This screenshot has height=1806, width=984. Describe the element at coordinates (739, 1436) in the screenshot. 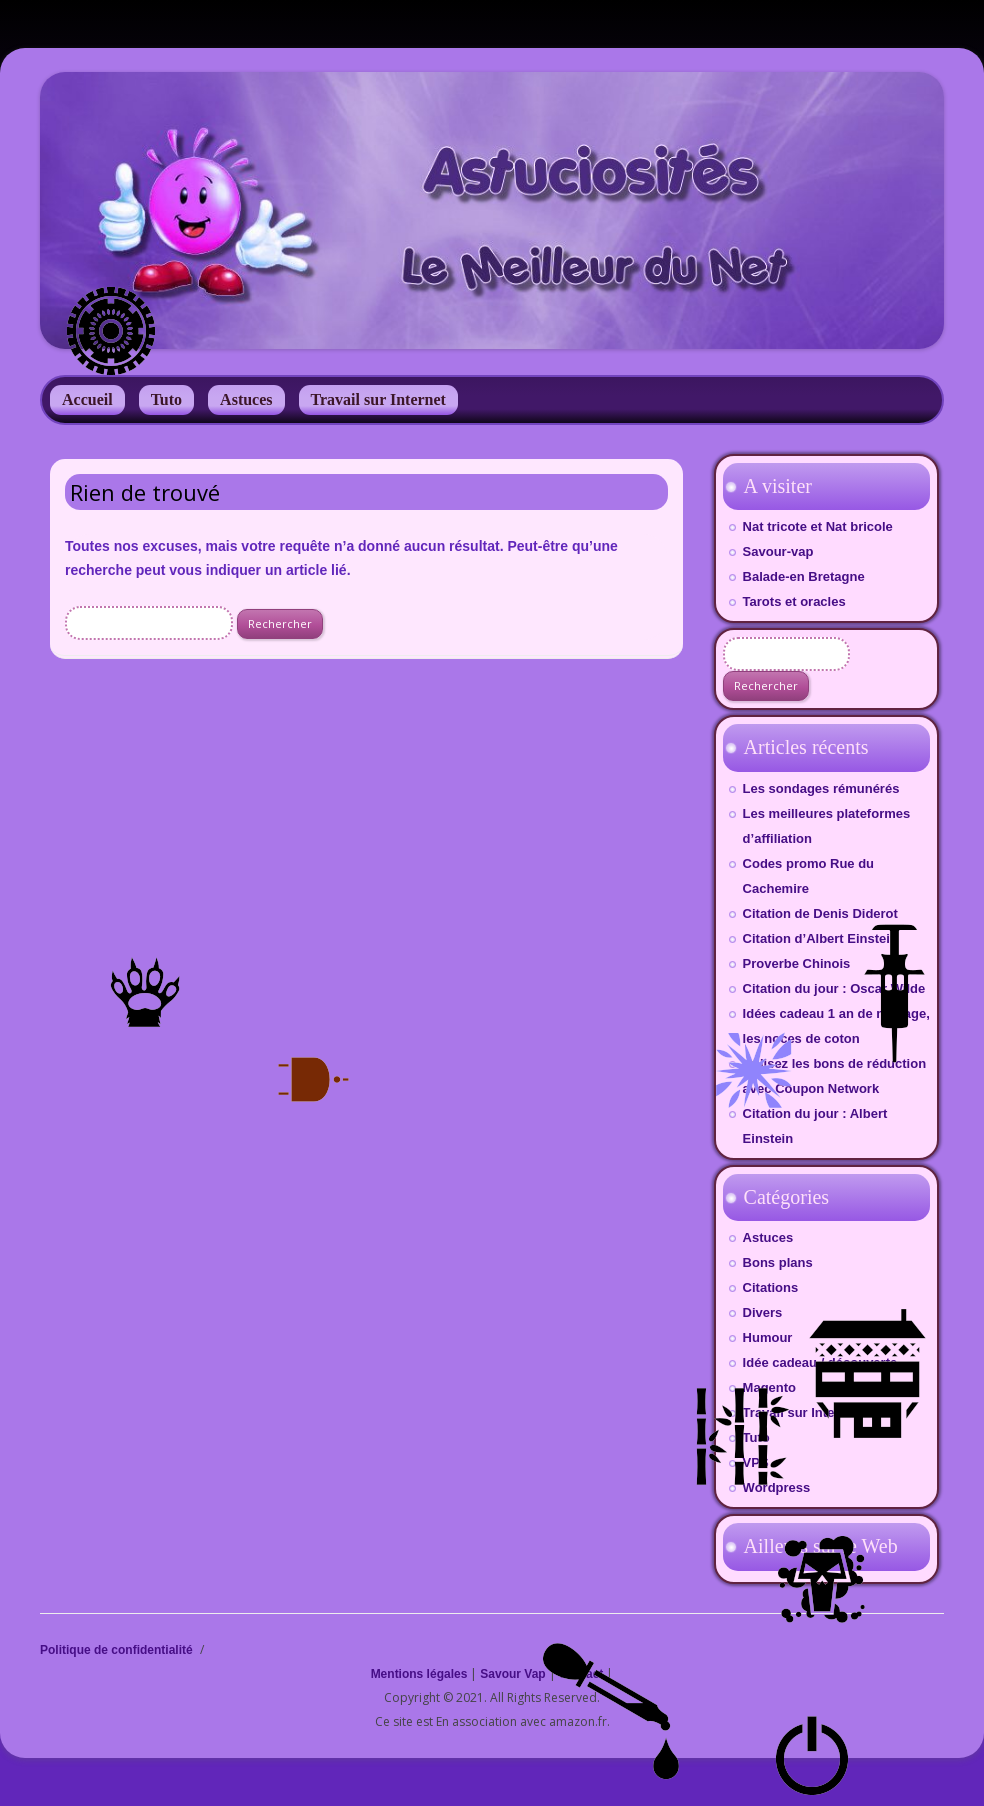

I see `bamboo plant icon for nature or zen-themed content` at that location.